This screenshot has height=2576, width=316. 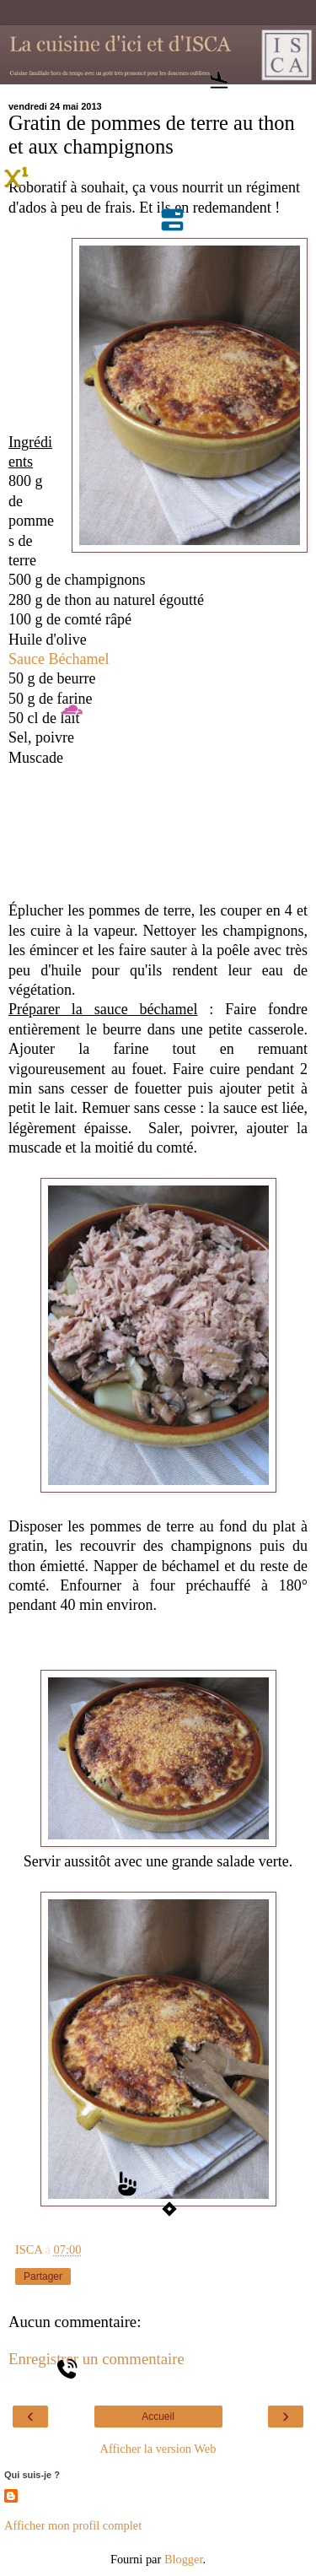 I want to click on open Jira project management, so click(x=169, y=2209).